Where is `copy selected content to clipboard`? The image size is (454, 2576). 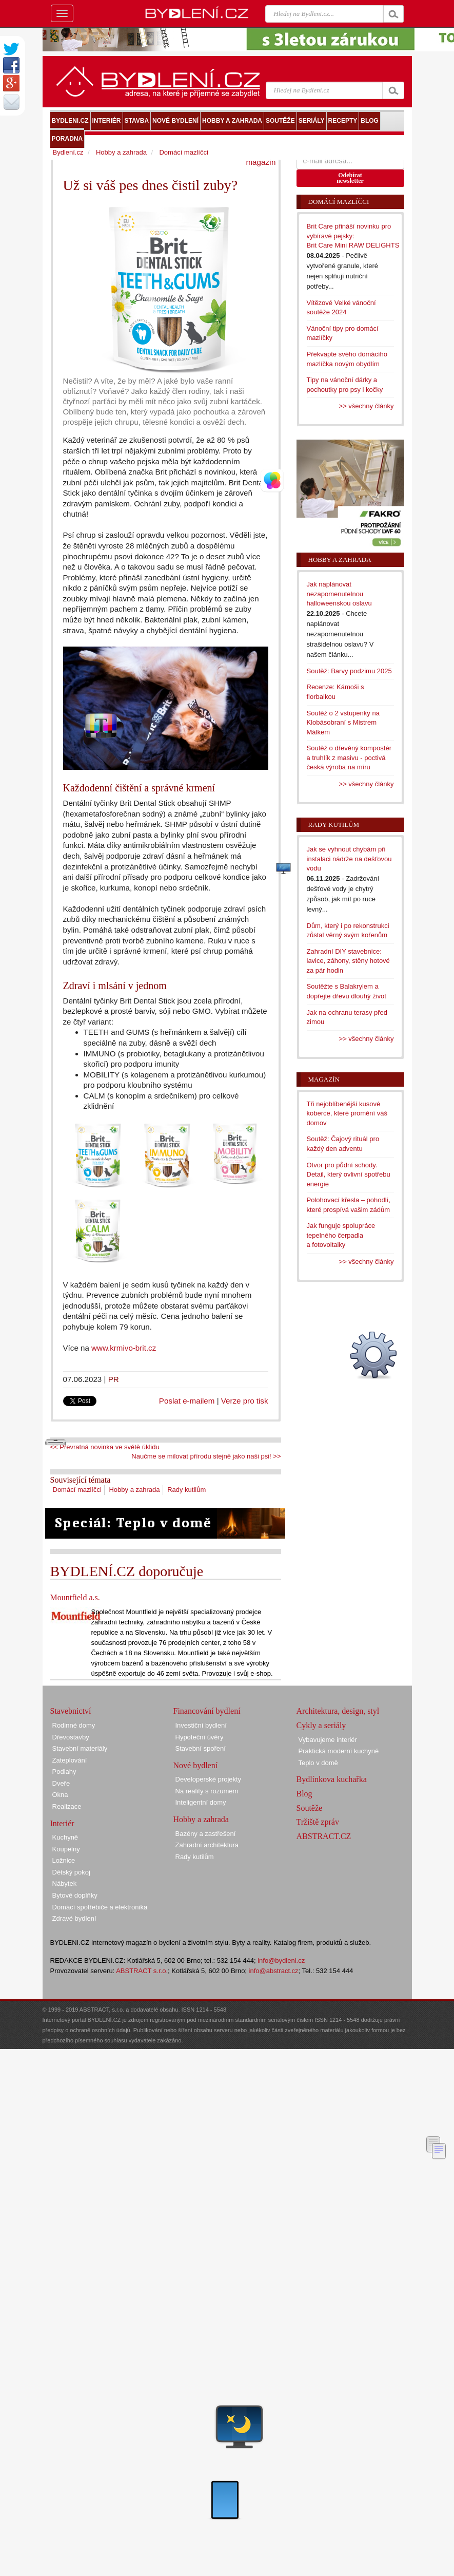
copy selected content to clipboard is located at coordinates (436, 2148).